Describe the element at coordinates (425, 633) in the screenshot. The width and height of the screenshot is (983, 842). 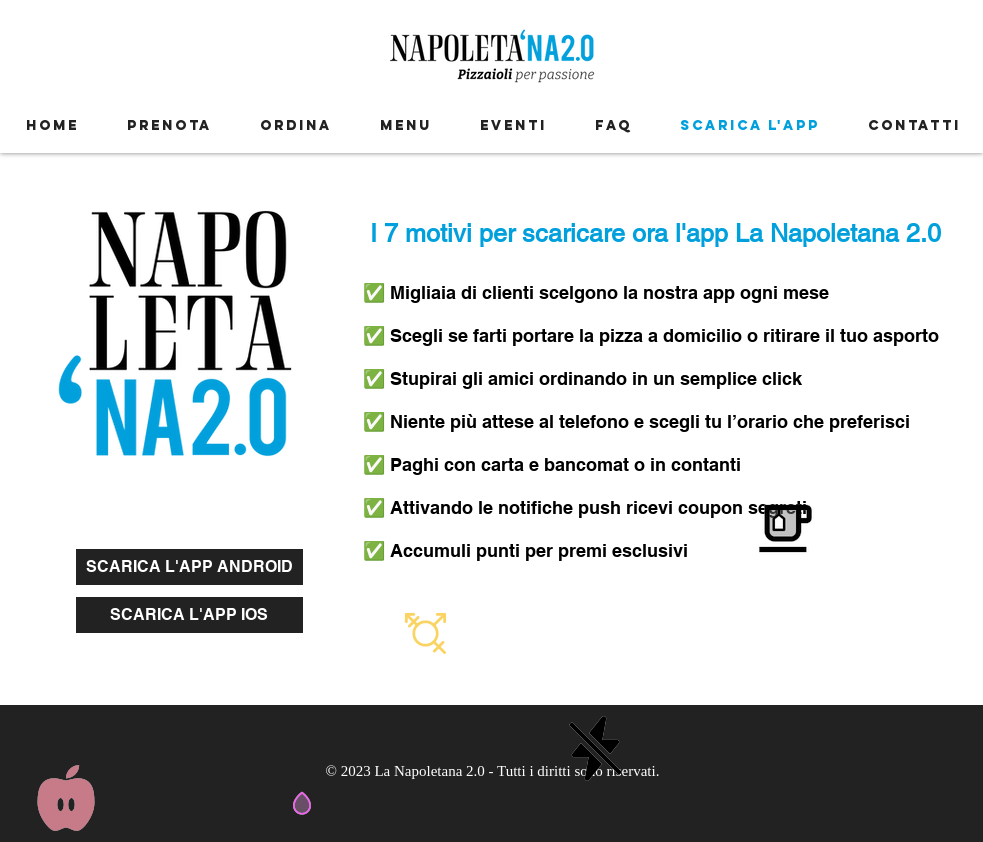
I see `indicates transgender identity option` at that location.